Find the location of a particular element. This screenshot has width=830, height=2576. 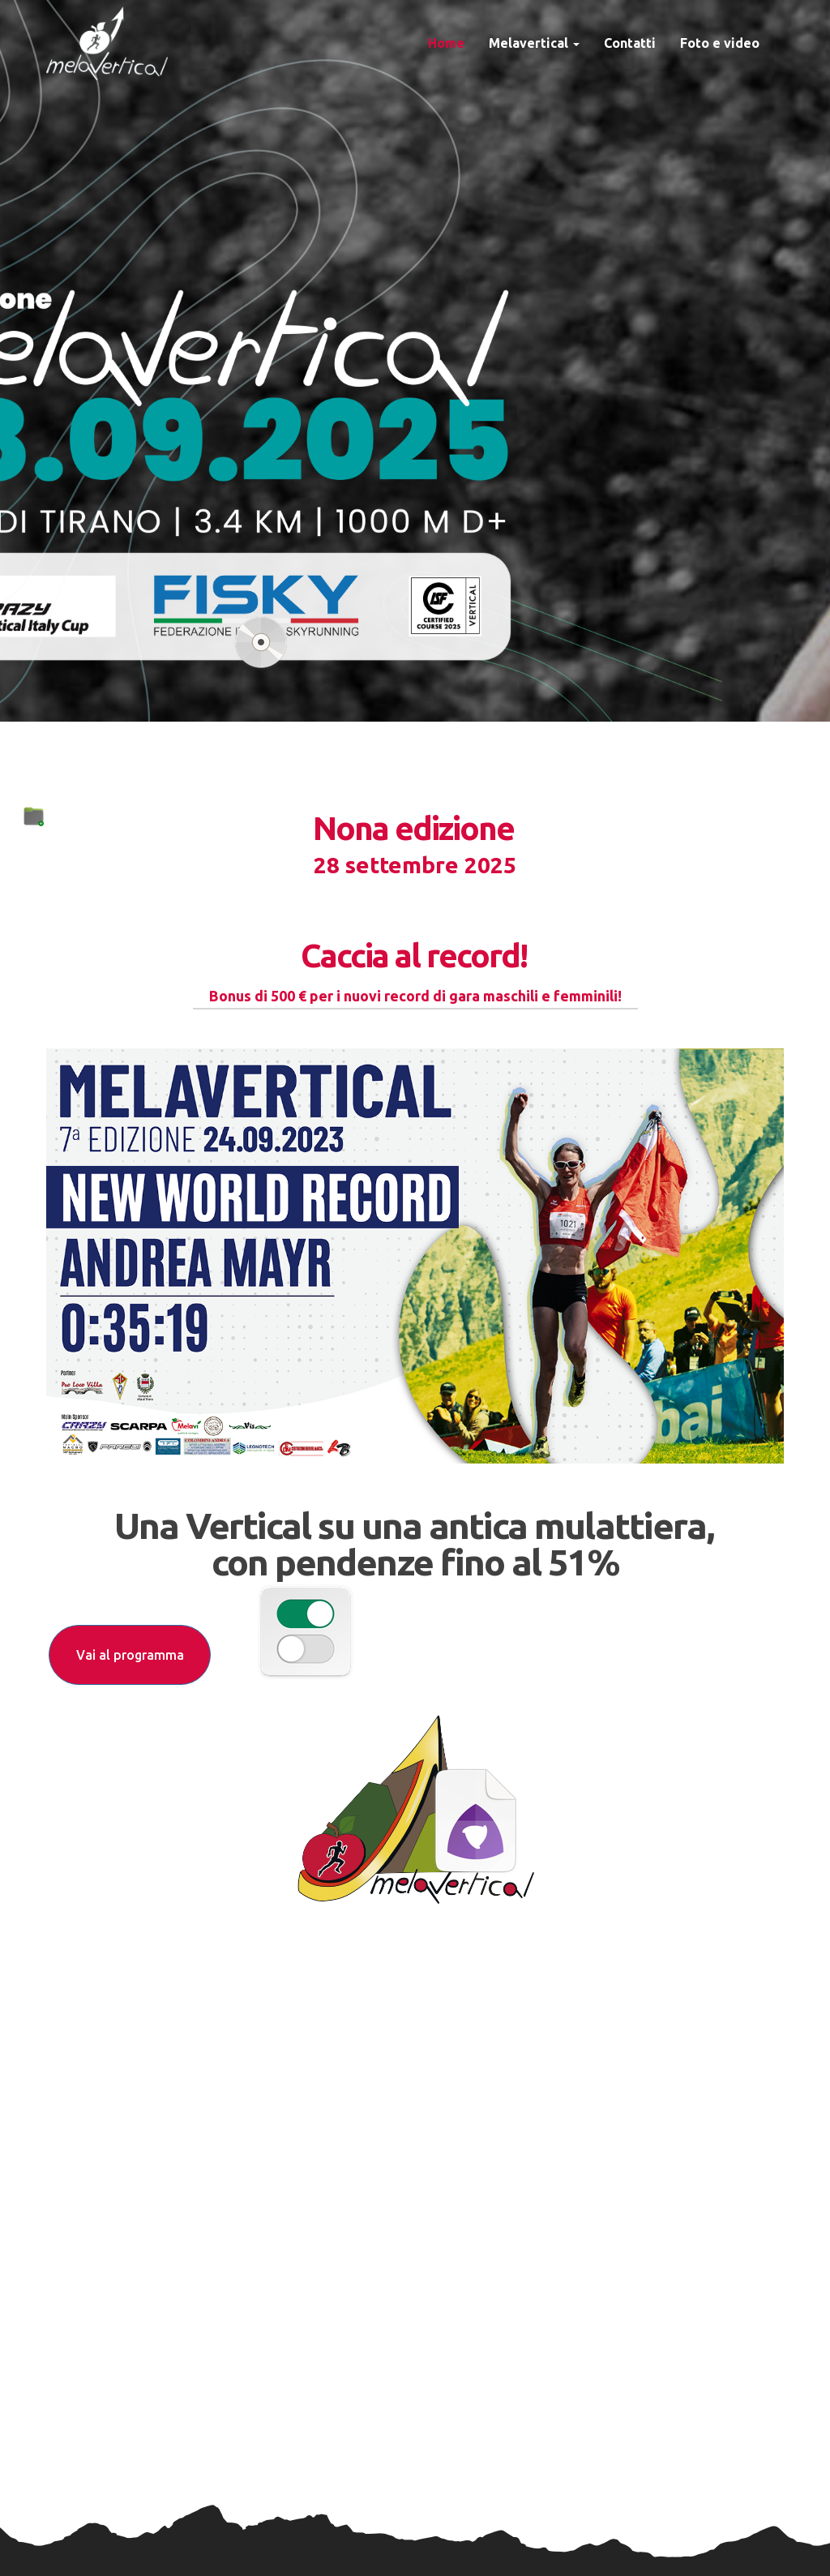

access CD/DVD drive contents is located at coordinates (261, 642).